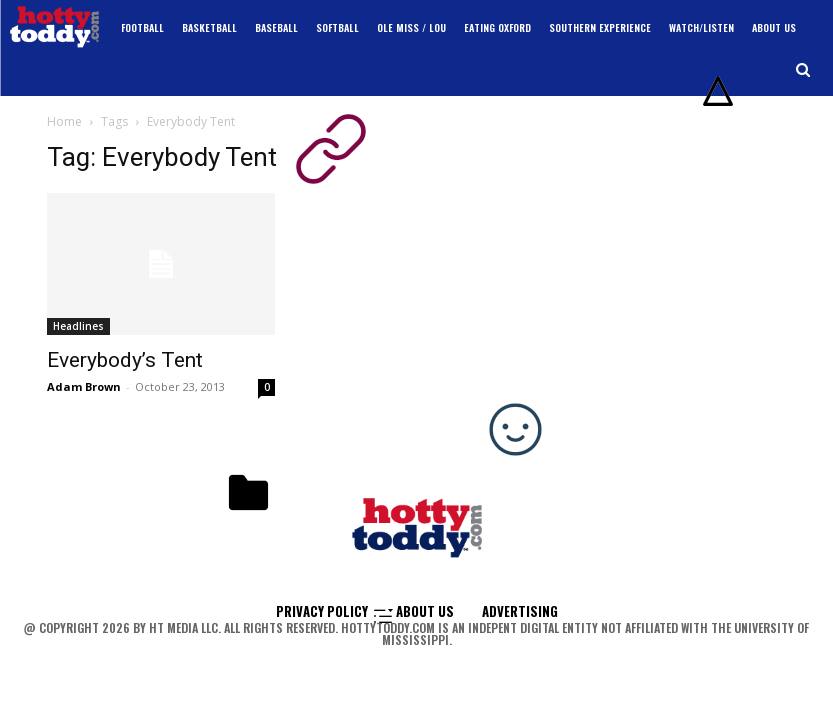 This screenshot has width=833, height=720. I want to click on add an emoji or reaction, so click(515, 429).